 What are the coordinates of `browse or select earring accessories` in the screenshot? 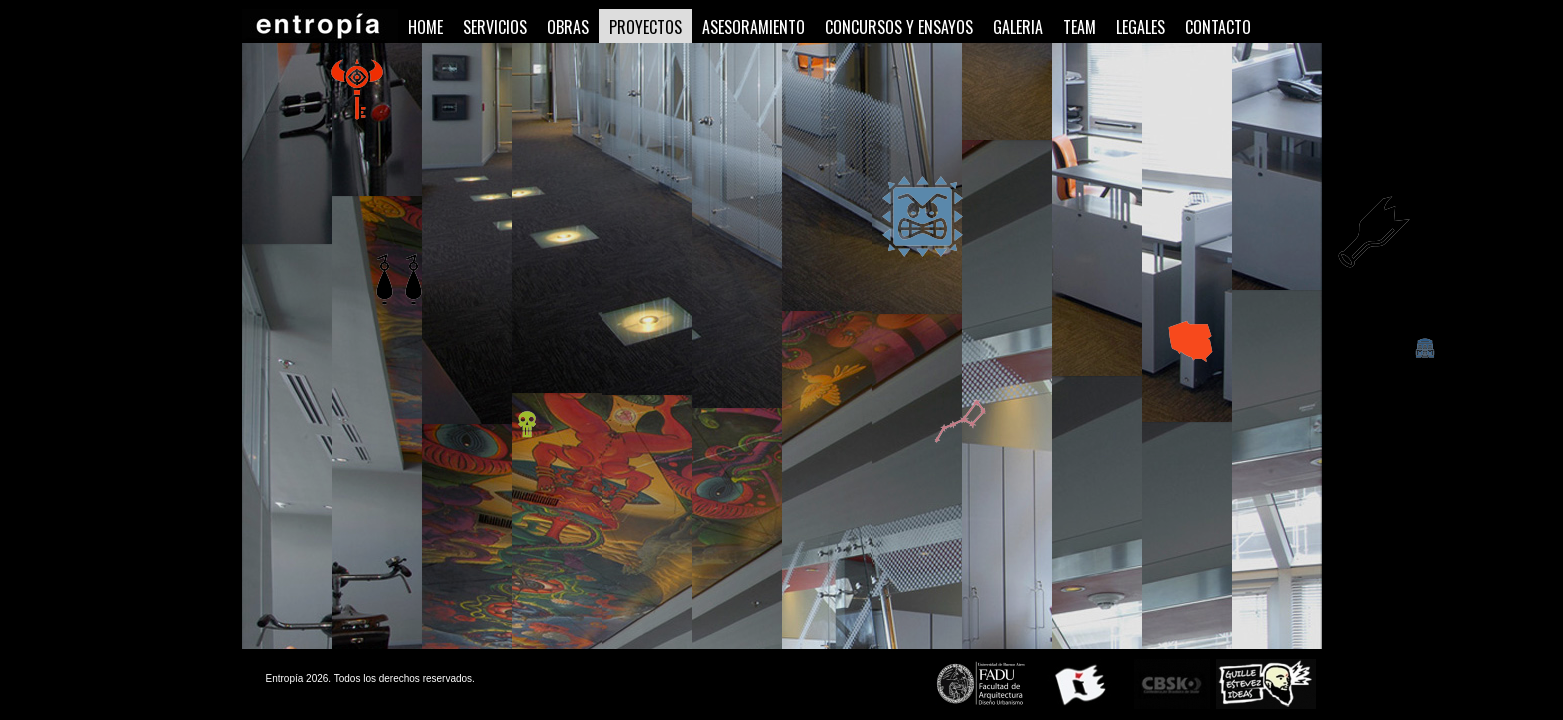 It's located at (399, 279).